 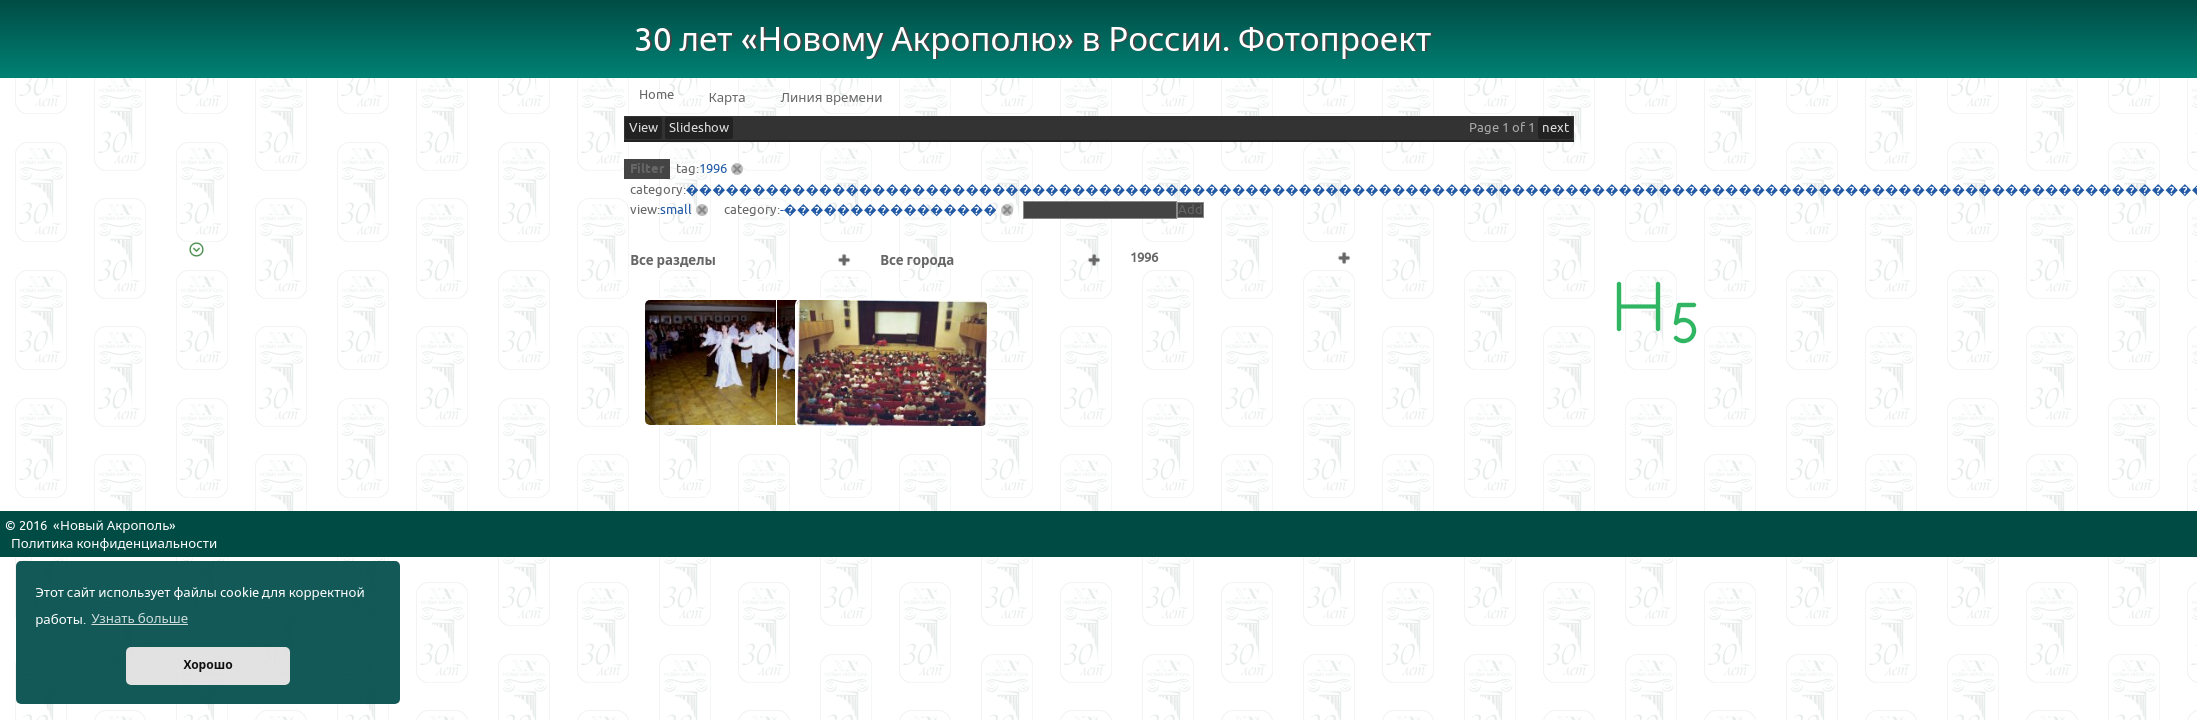 I want to click on expand dropdown menu or section, so click(x=196, y=249).